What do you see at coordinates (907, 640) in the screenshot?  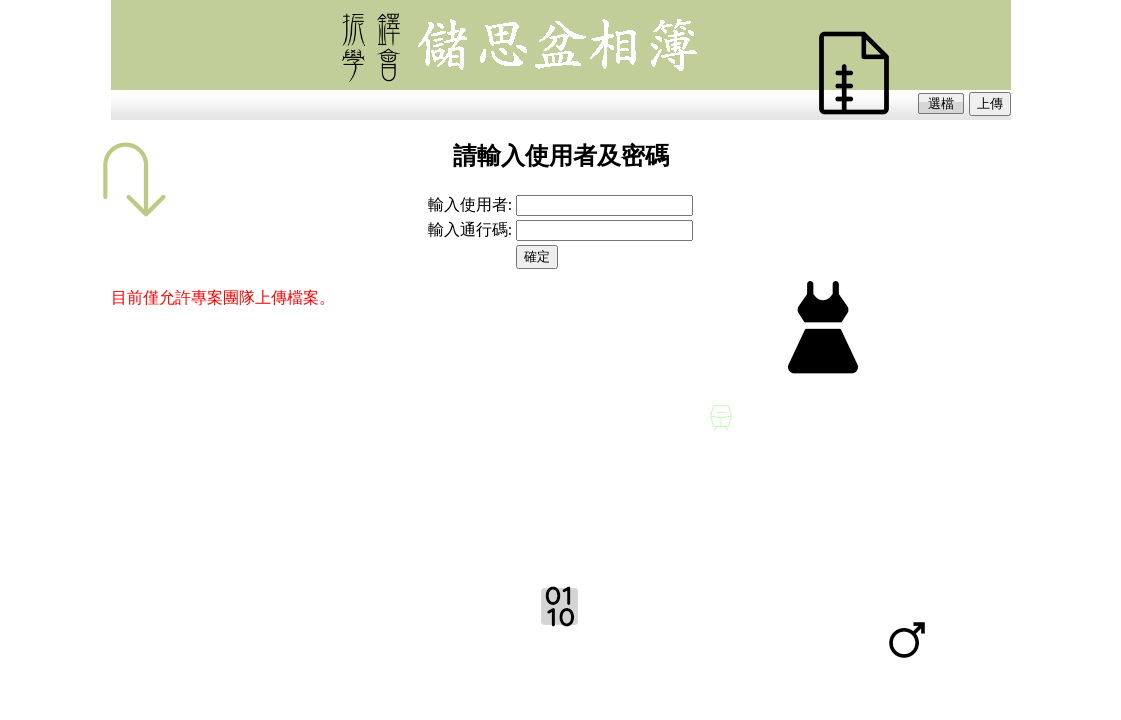 I see `select male gender option` at bounding box center [907, 640].